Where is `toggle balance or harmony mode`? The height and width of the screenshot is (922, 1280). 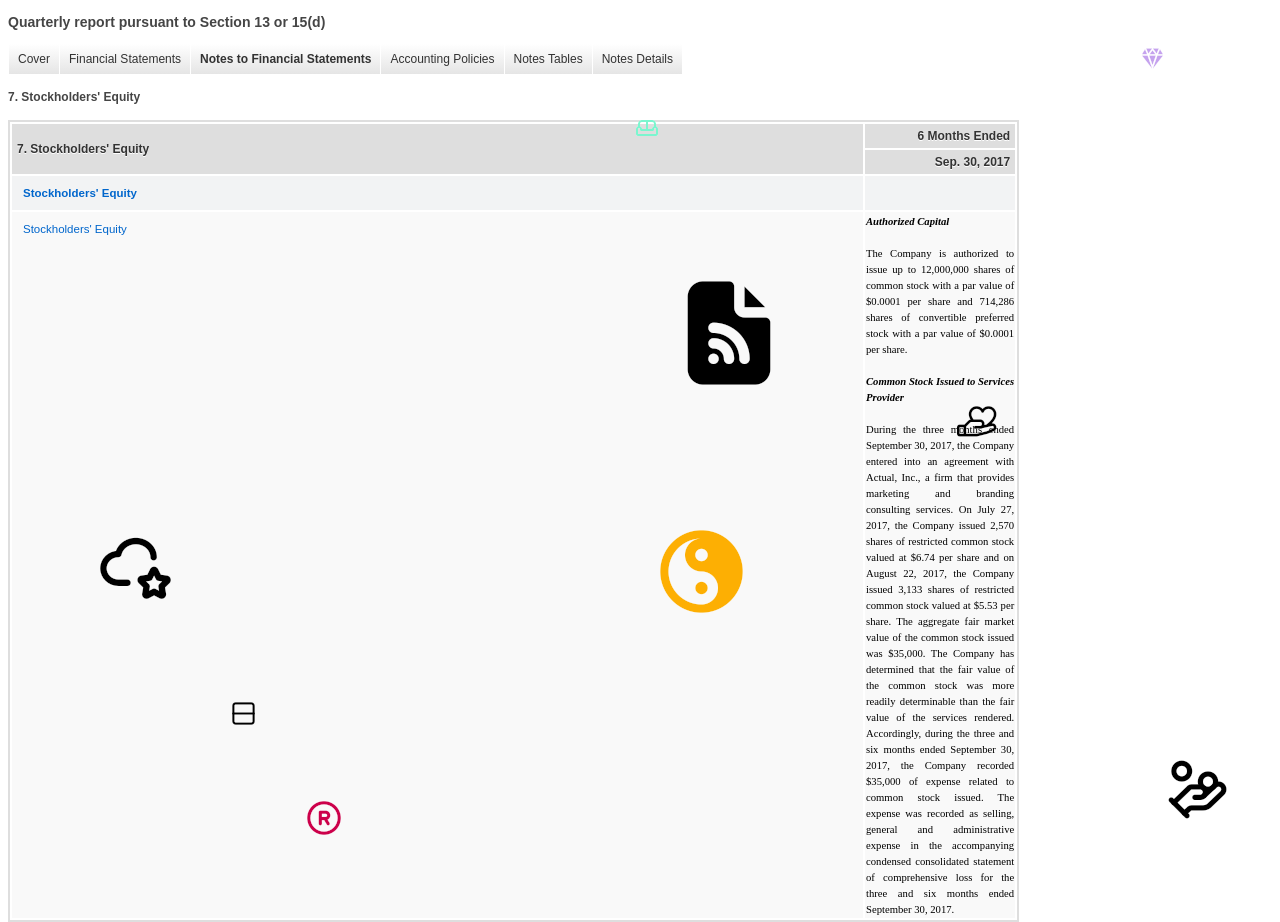 toggle balance or harmony mode is located at coordinates (701, 571).